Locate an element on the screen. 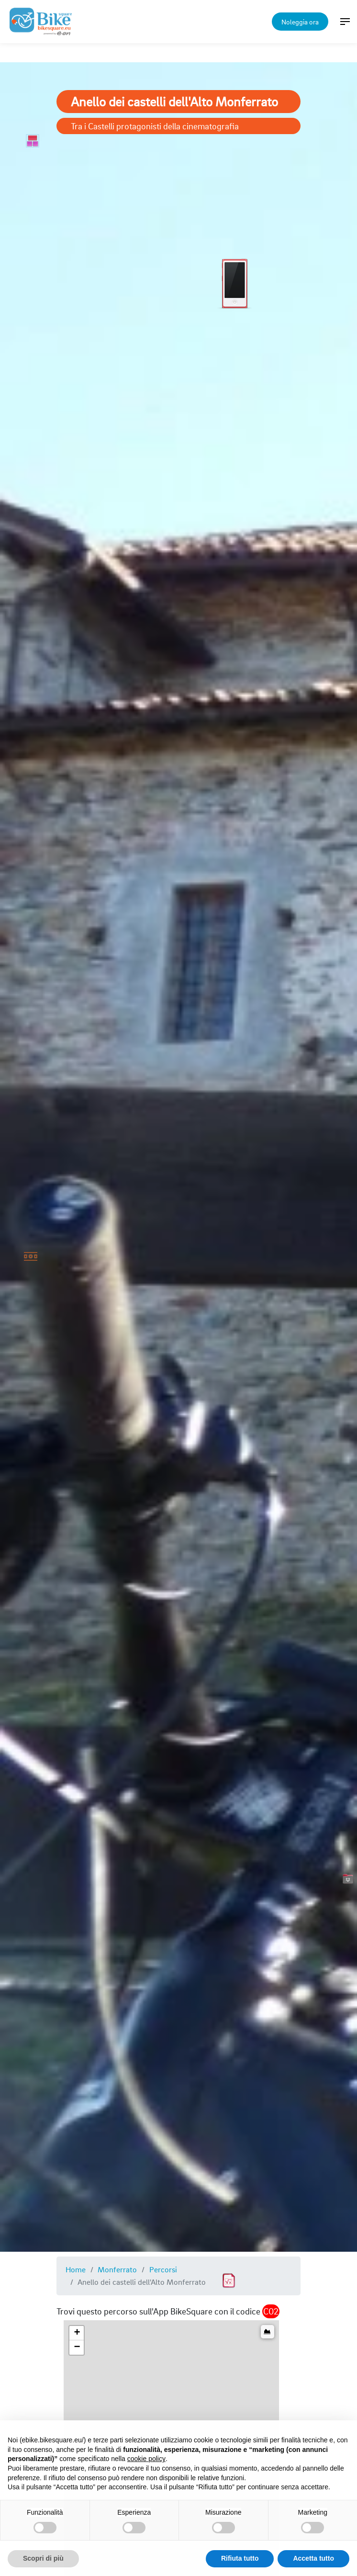  open an opendocument formula file is located at coordinates (229, 2280).